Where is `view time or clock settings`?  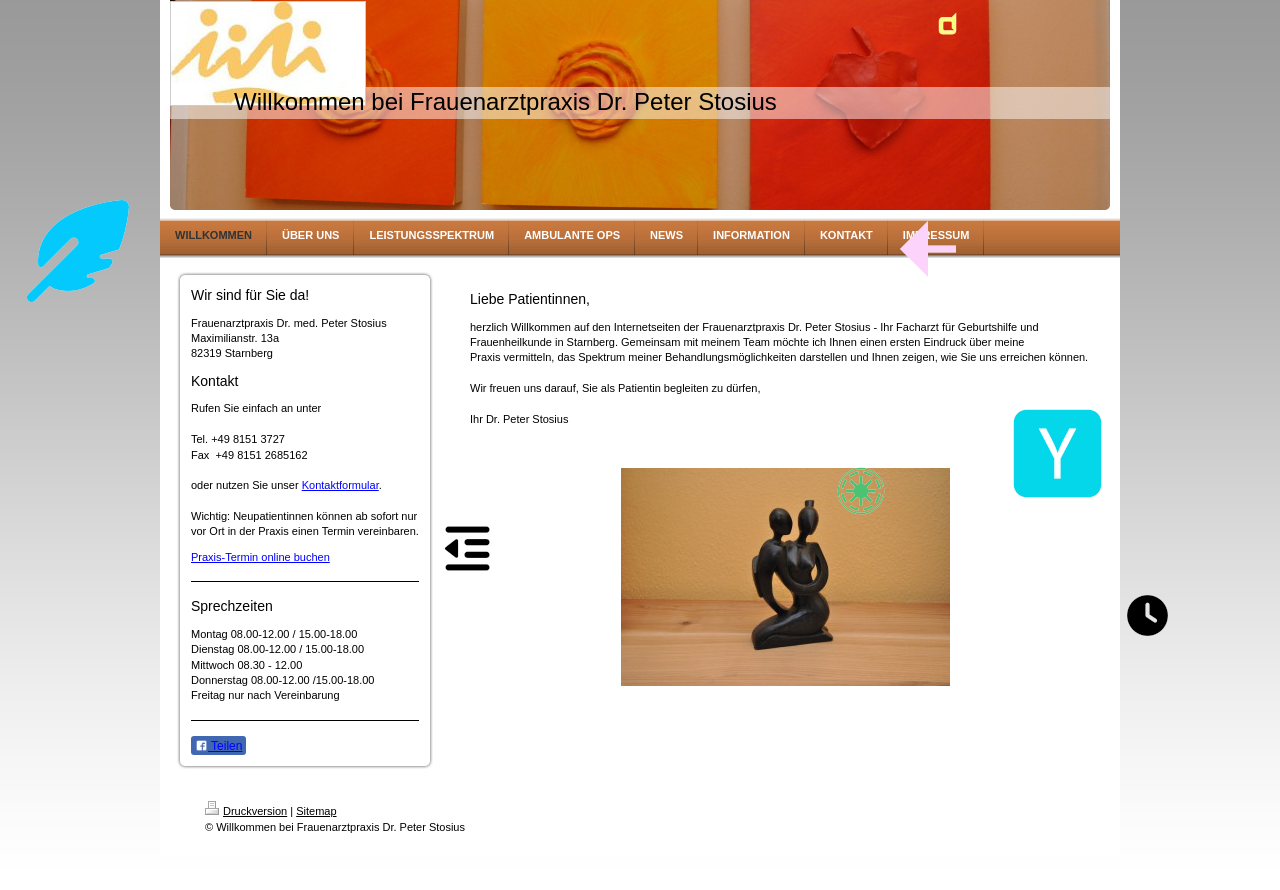 view time or clock settings is located at coordinates (1147, 615).